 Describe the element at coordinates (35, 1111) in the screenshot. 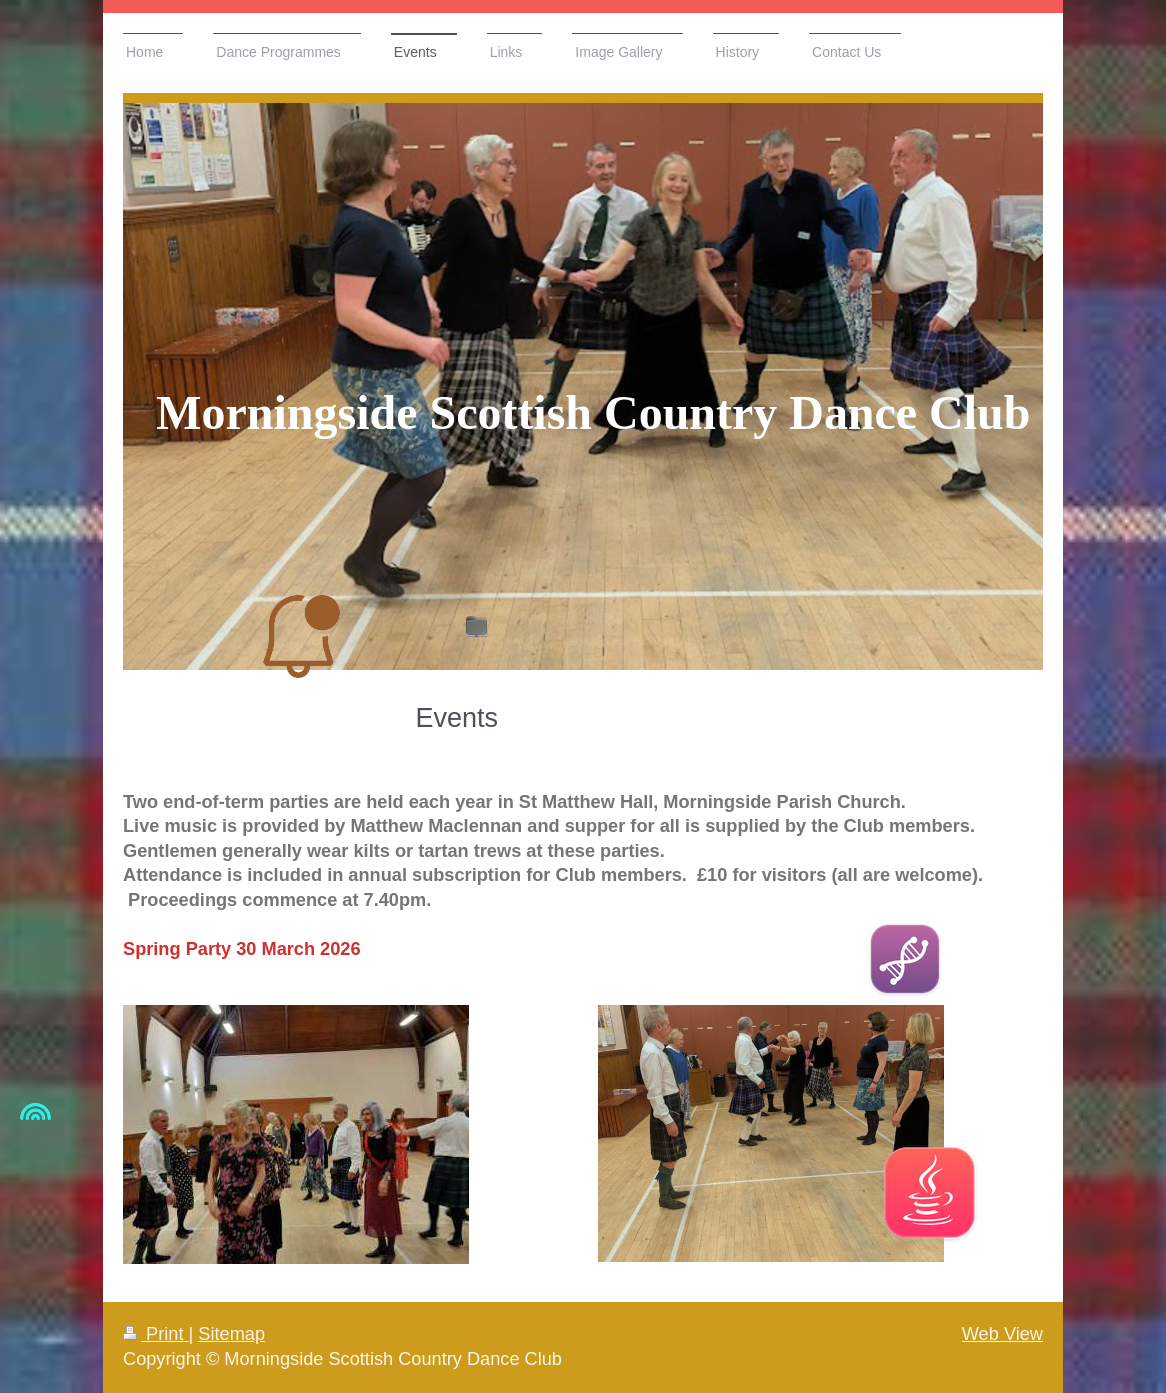

I see `indicates pride or LGBTQ+ related content` at that location.